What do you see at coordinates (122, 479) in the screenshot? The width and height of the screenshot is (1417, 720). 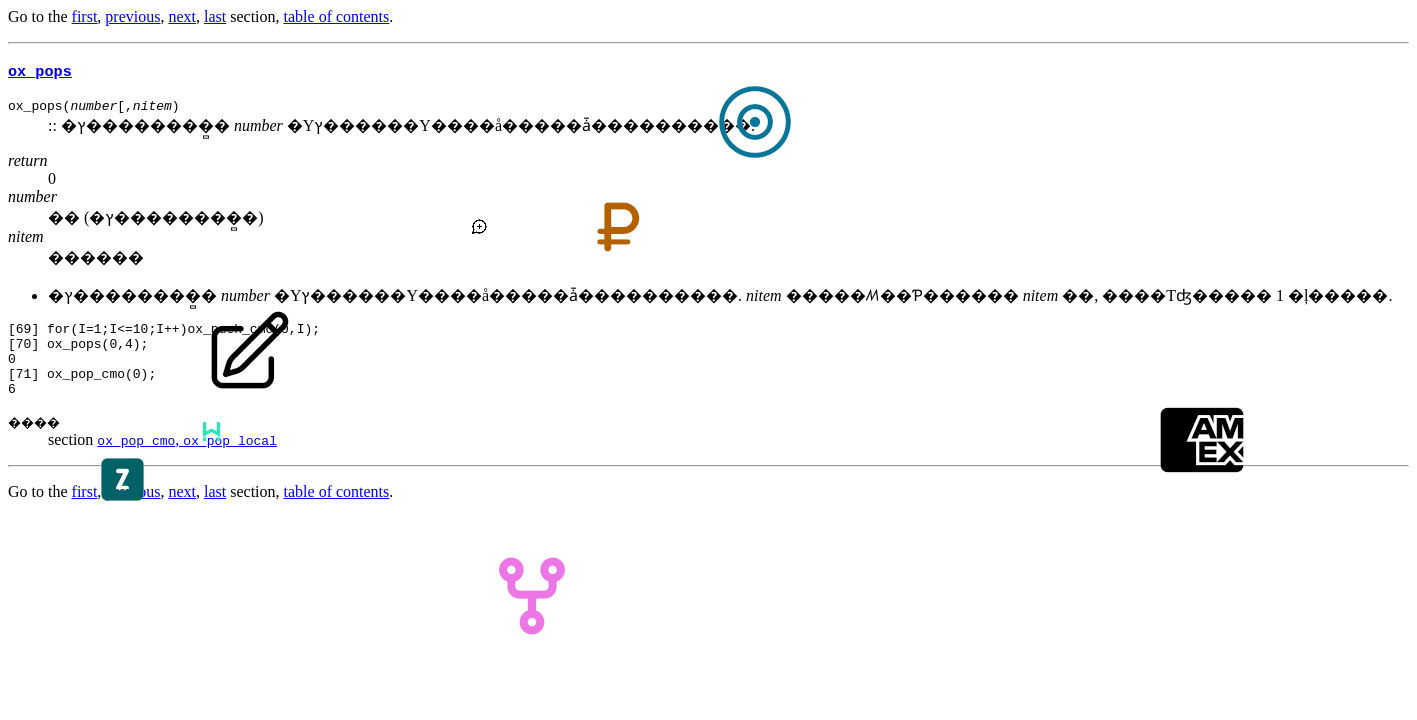 I see `represents the letter Z in a keyboard or text input` at bounding box center [122, 479].